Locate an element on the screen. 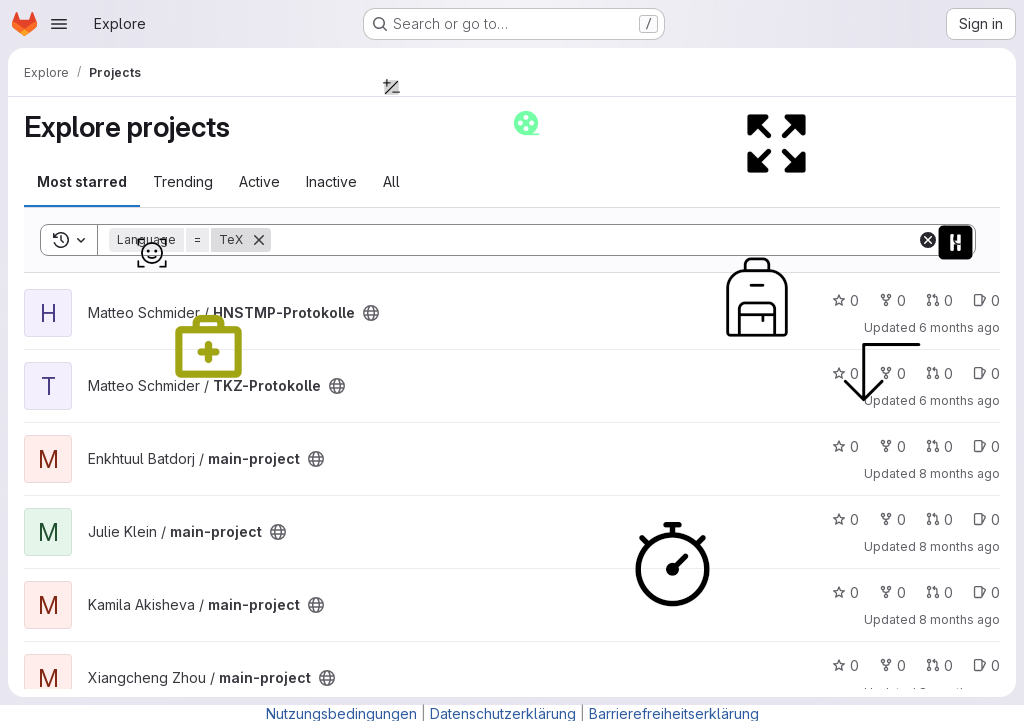 This screenshot has height=721, width=1024. start or stop a timer is located at coordinates (672, 566).